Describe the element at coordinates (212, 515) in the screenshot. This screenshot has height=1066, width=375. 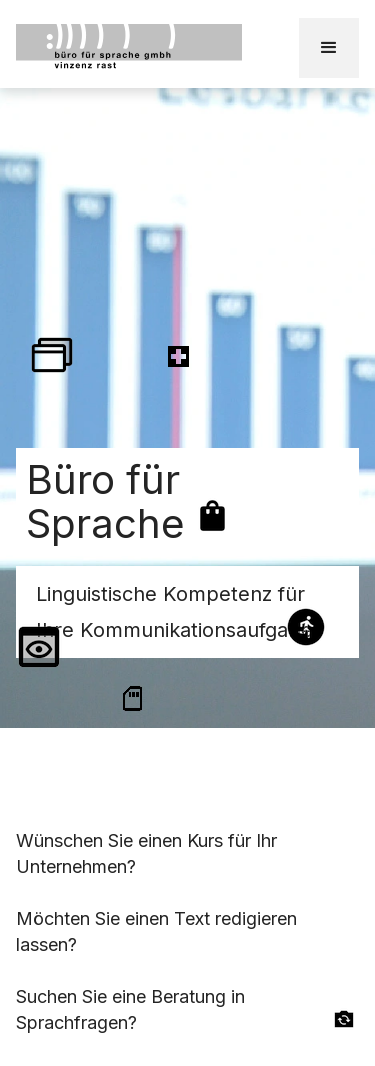
I see `view your shopping bag` at that location.